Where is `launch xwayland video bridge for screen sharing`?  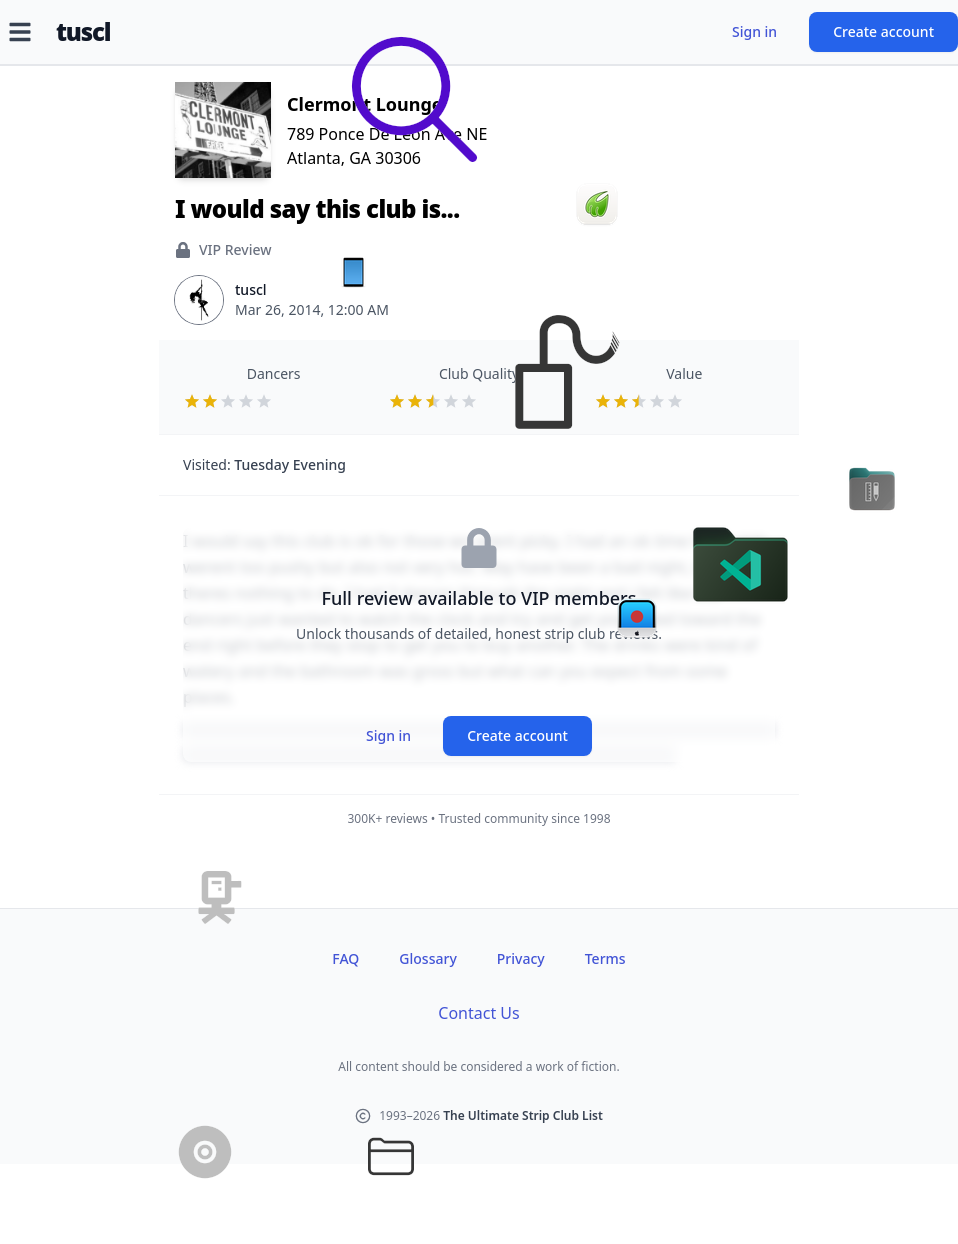
launch xwayland video bridge for screen sharing is located at coordinates (637, 618).